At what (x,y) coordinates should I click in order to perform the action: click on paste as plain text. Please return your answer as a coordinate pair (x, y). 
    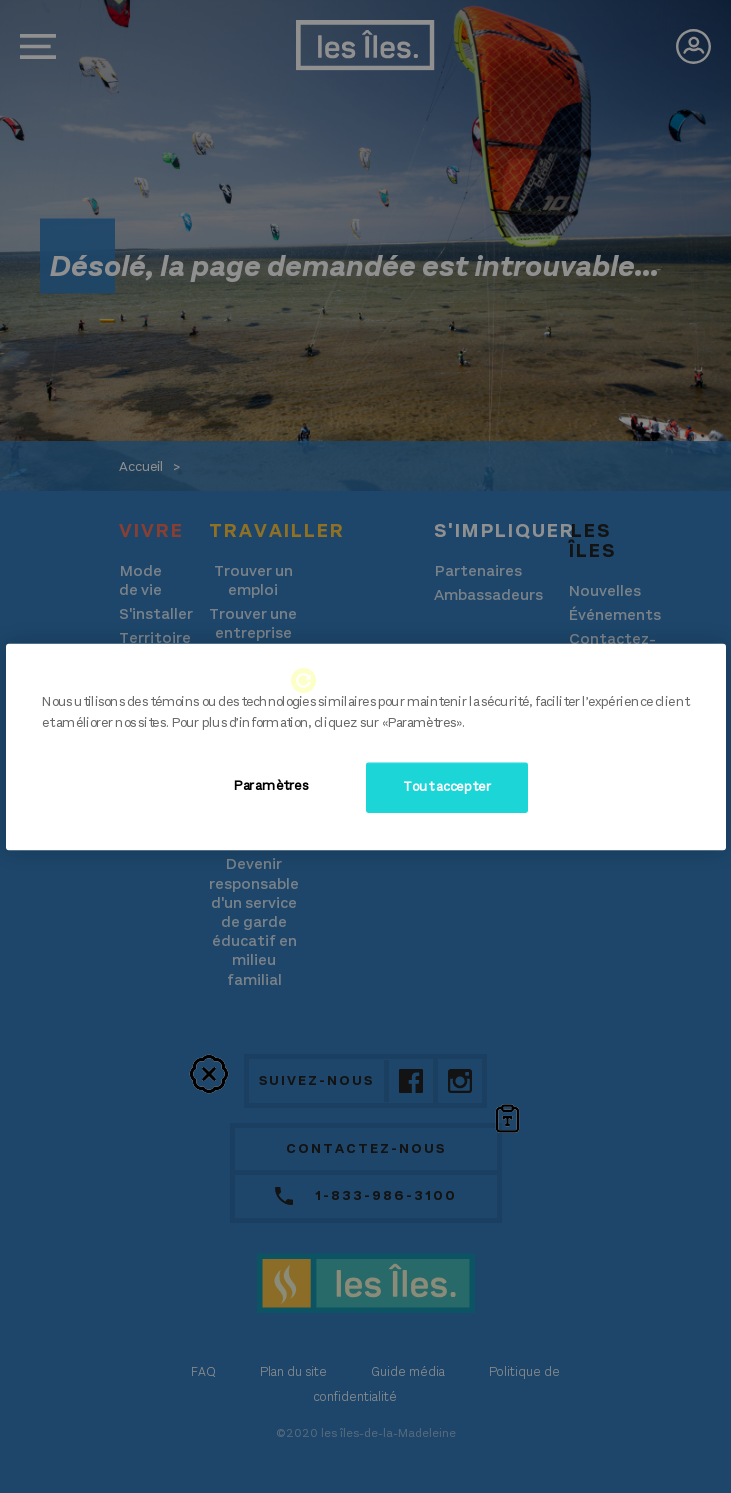
    Looking at the image, I should click on (507, 1118).